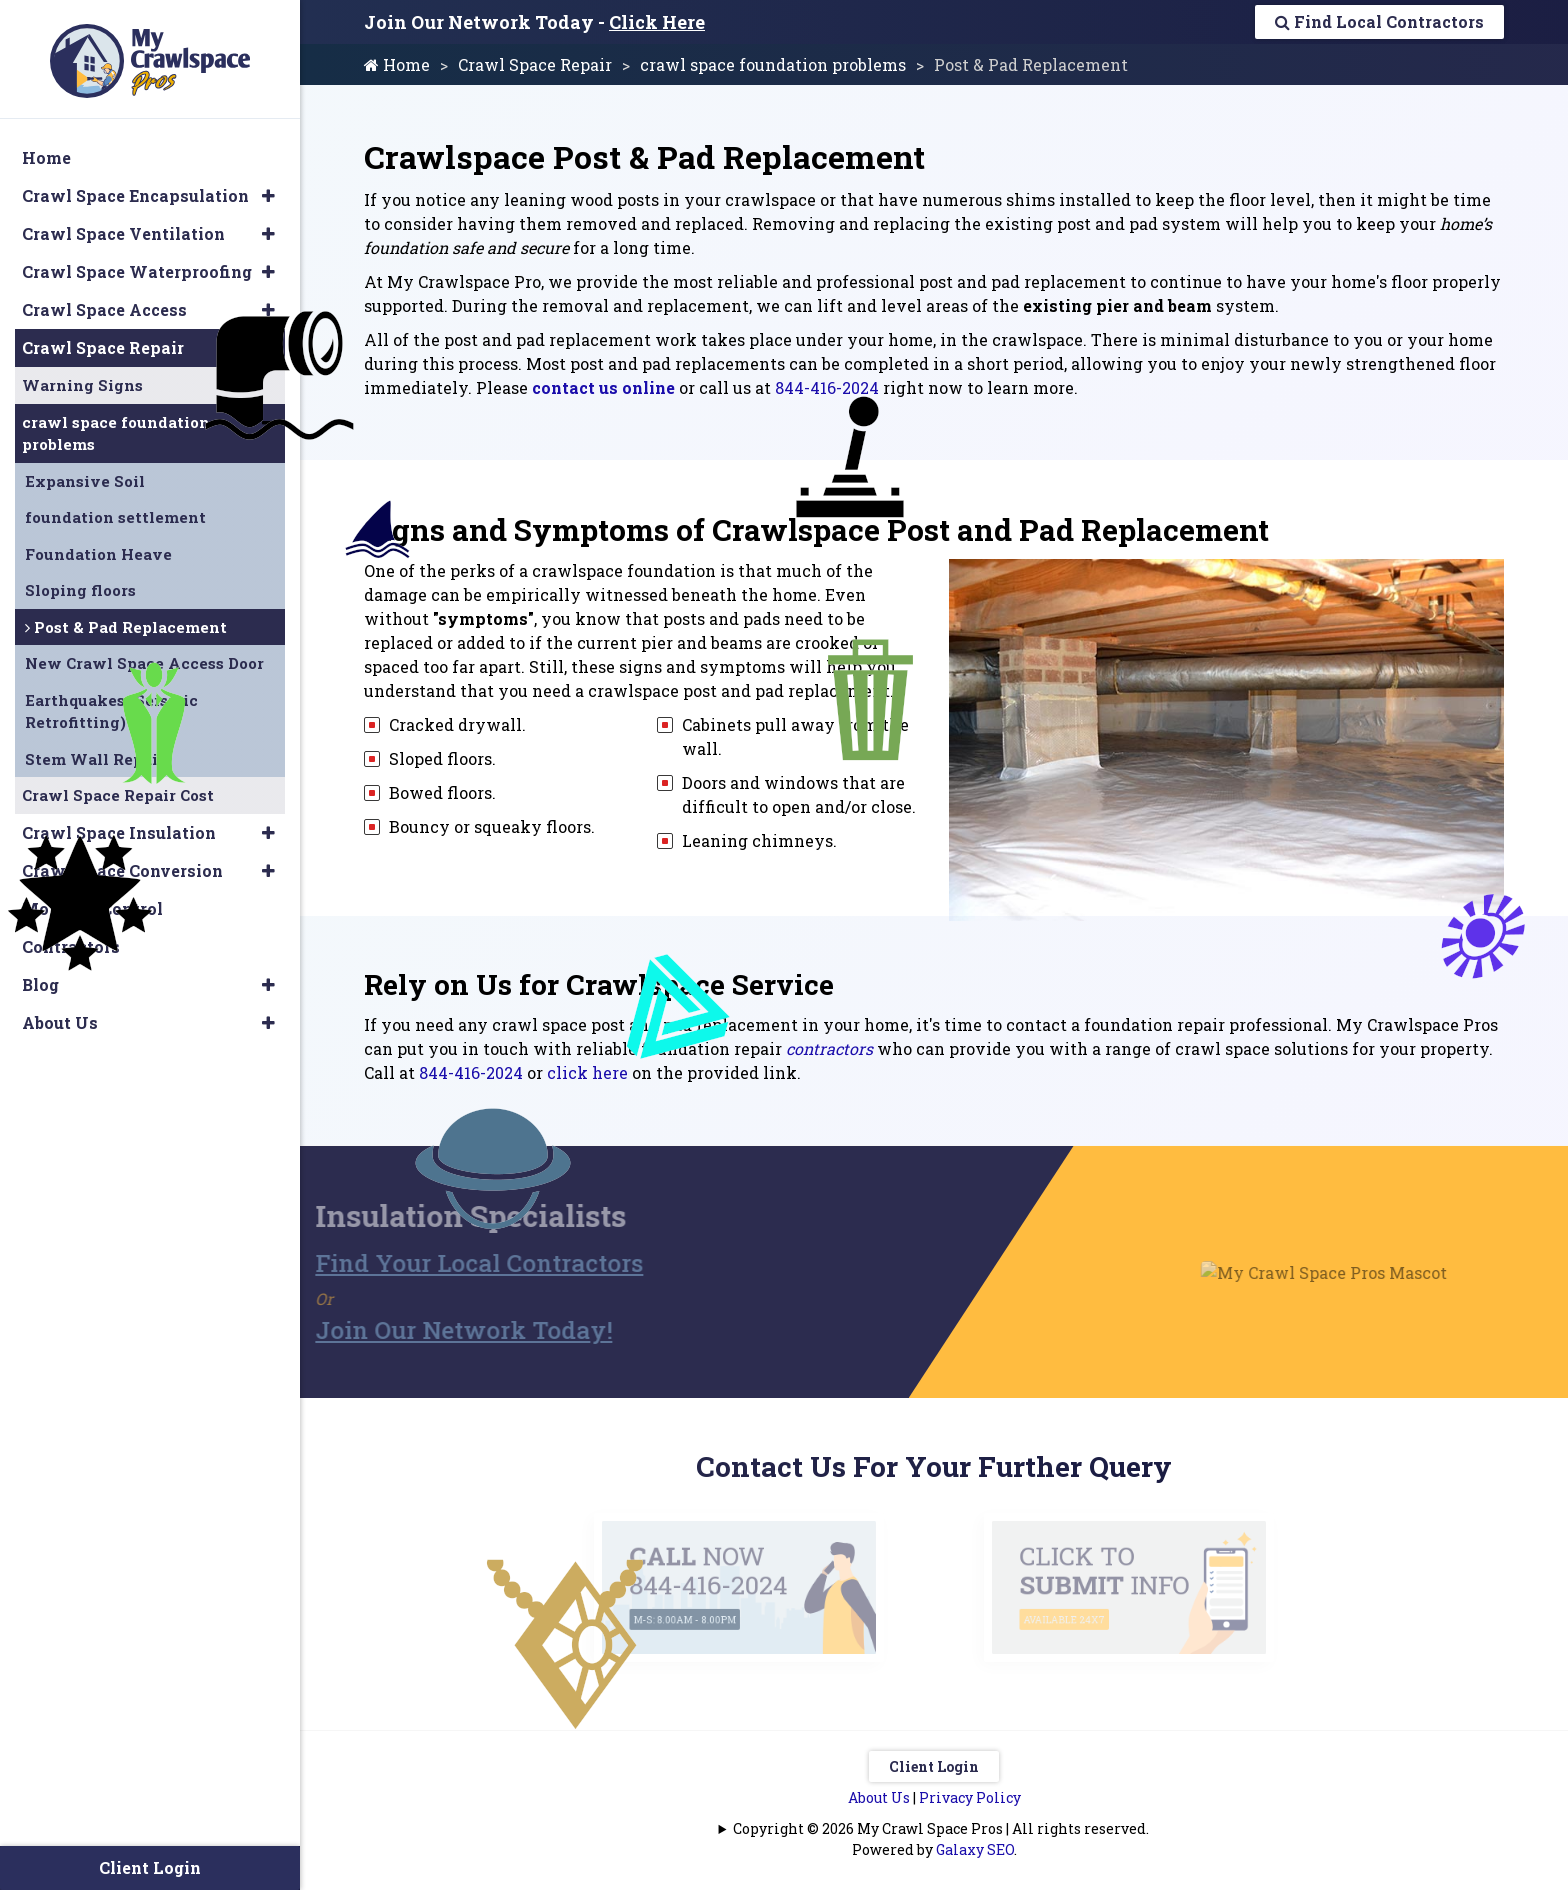 This screenshot has height=1890, width=1568. I want to click on indicates shark or dangerous water warning, so click(377, 529).